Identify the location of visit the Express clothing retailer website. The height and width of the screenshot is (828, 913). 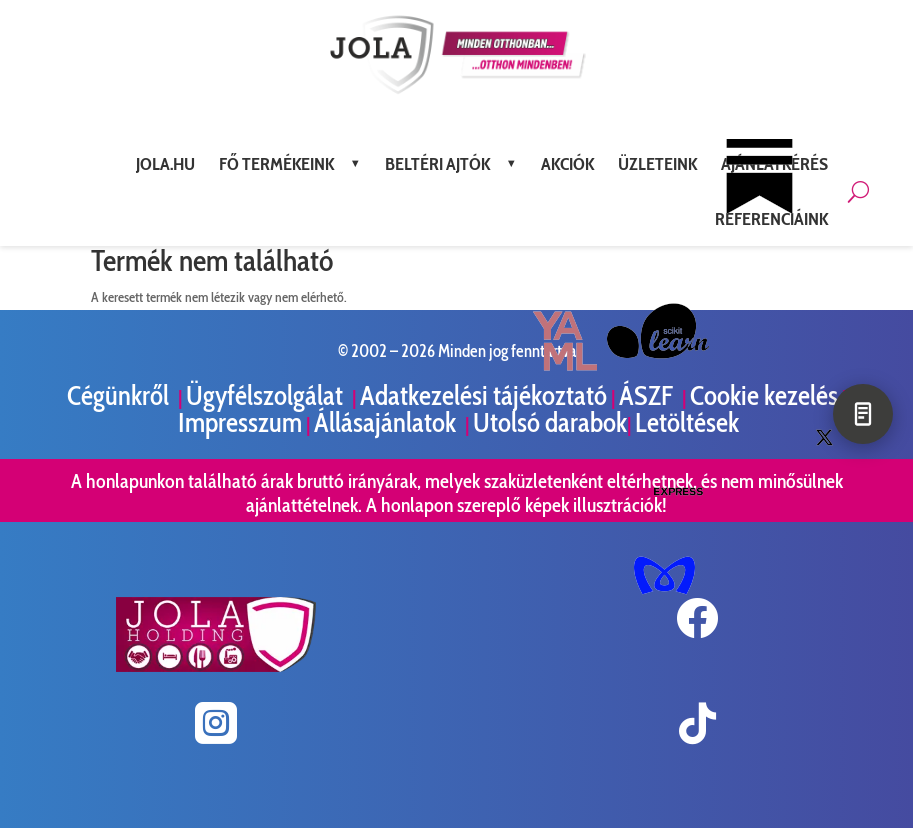
(678, 491).